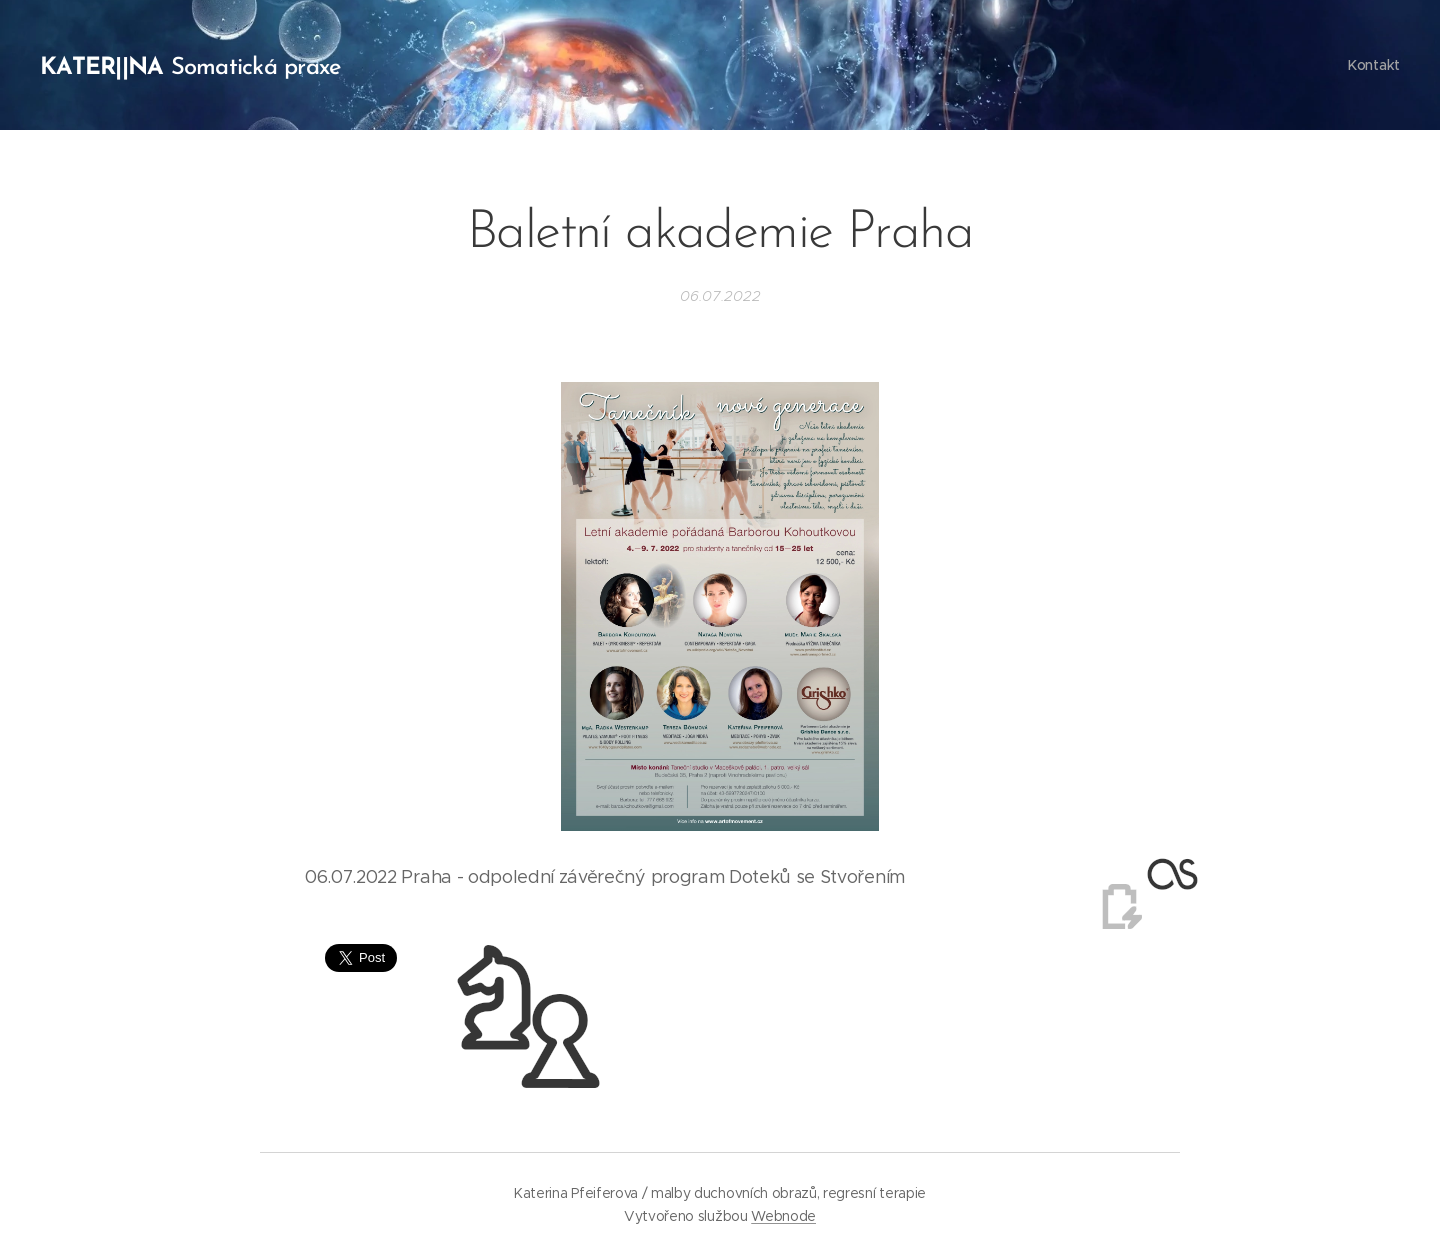 The width and height of the screenshot is (1440, 1258). Describe the element at coordinates (1172, 870) in the screenshot. I see `connect your last.fm account` at that location.